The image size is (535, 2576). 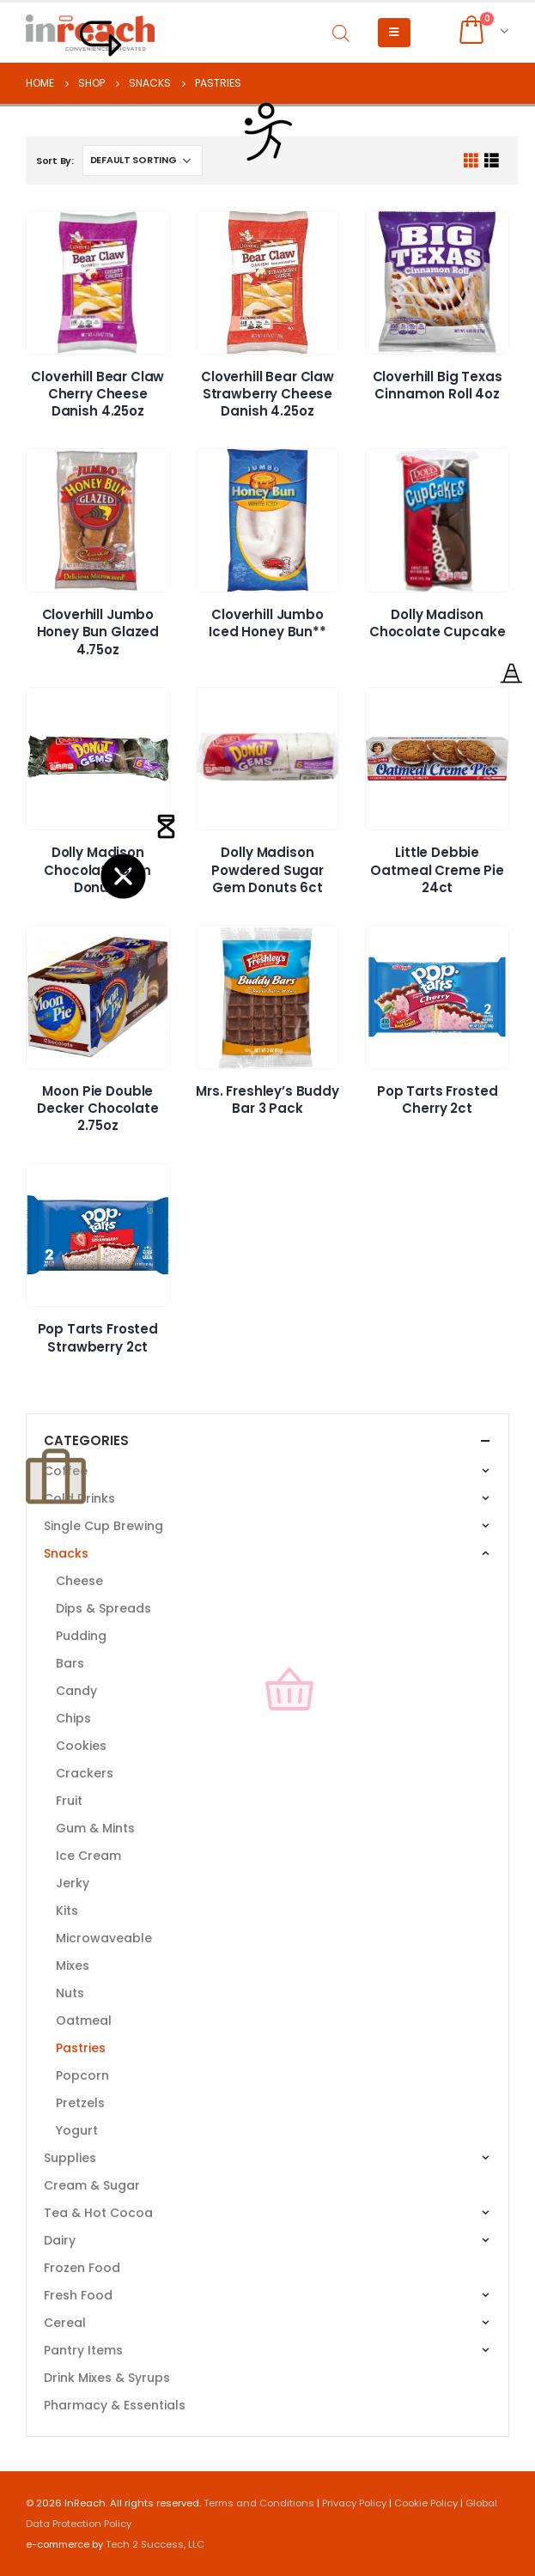 I want to click on open navigation menu, so click(x=54, y=959).